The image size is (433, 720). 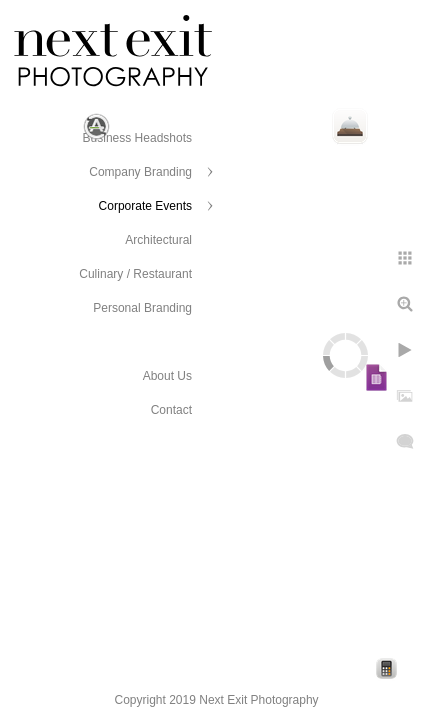 I want to click on open system services preferences, so click(x=350, y=126).